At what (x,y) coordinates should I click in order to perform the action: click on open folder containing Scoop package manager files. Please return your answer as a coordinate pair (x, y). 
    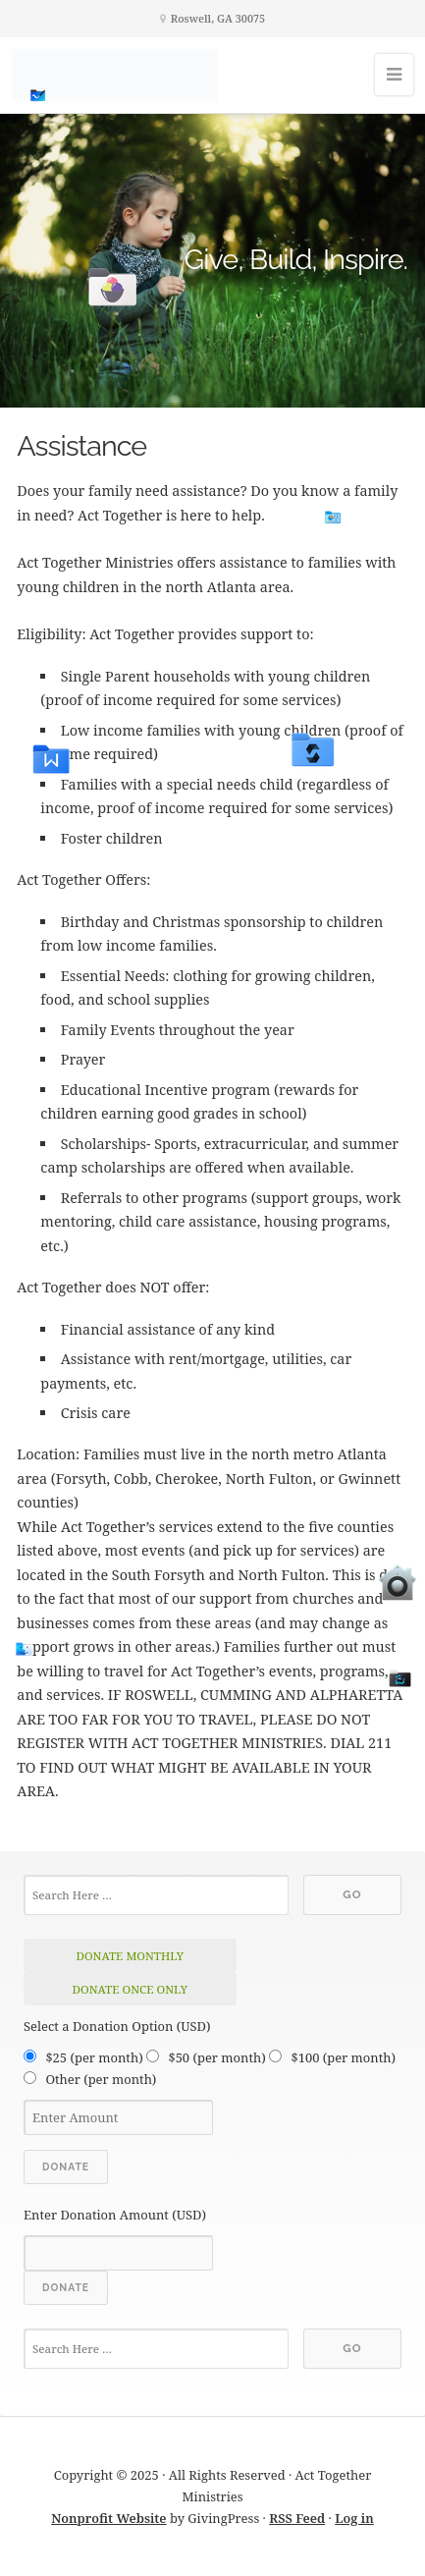
    Looking at the image, I should click on (112, 288).